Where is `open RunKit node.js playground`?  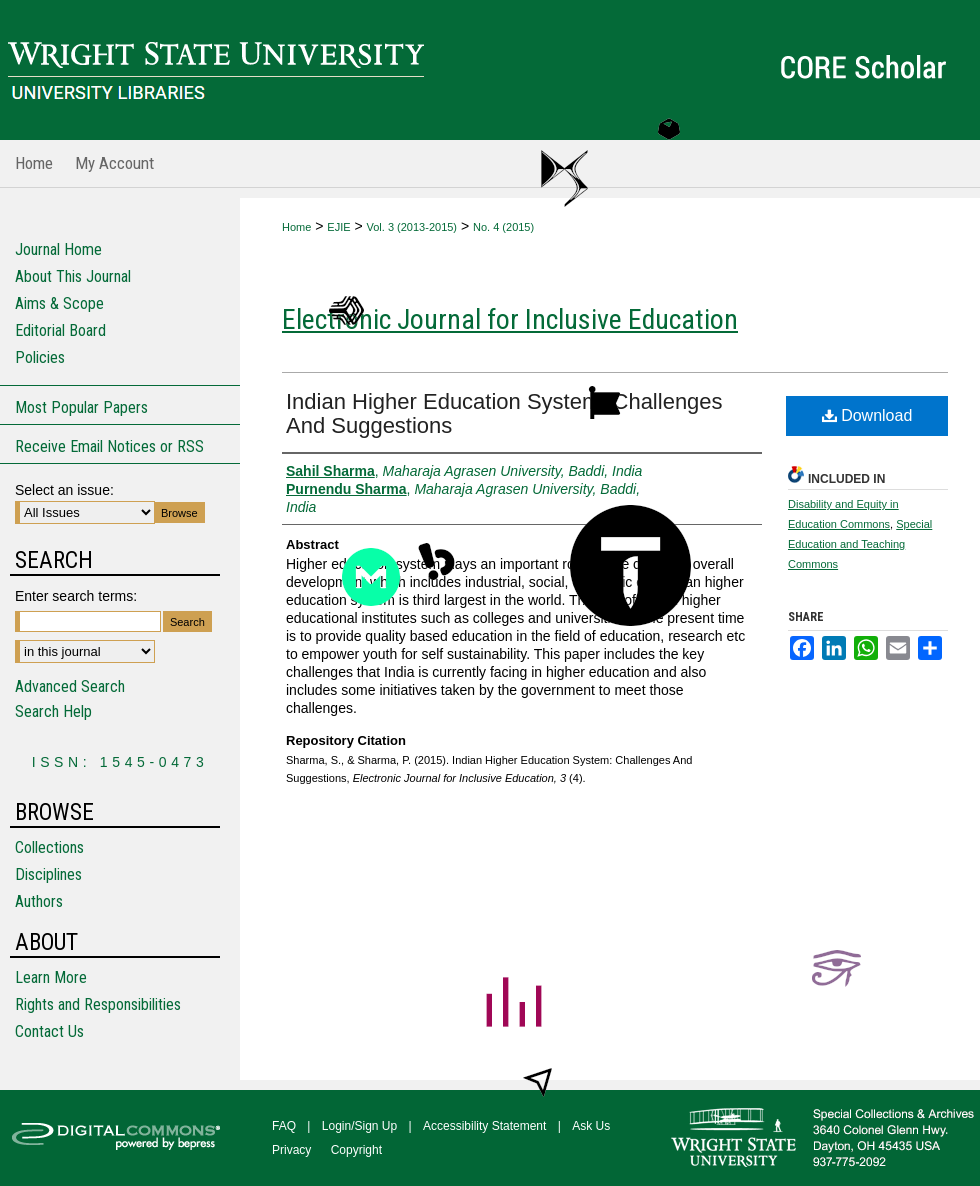 open RunKit node.js playground is located at coordinates (669, 129).